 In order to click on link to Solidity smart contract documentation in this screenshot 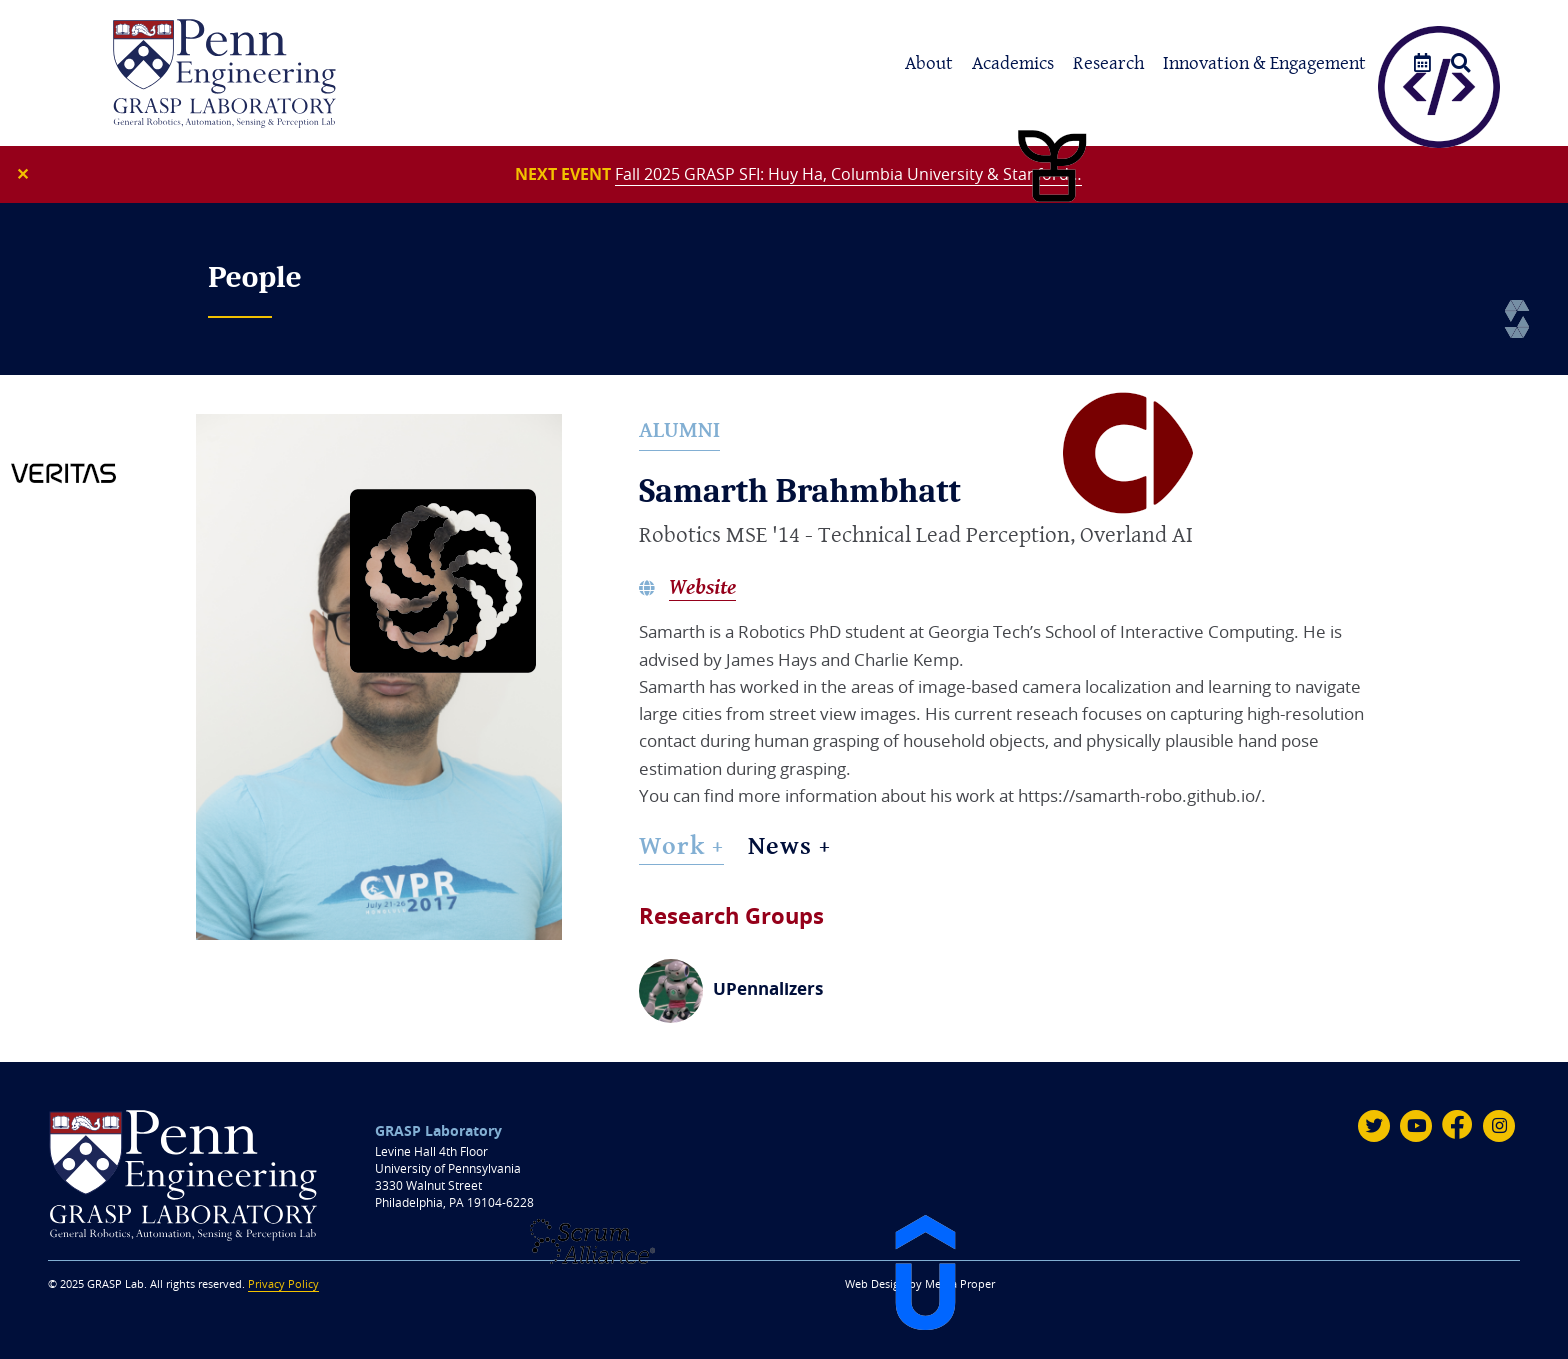, I will do `click(1517, 319)`.